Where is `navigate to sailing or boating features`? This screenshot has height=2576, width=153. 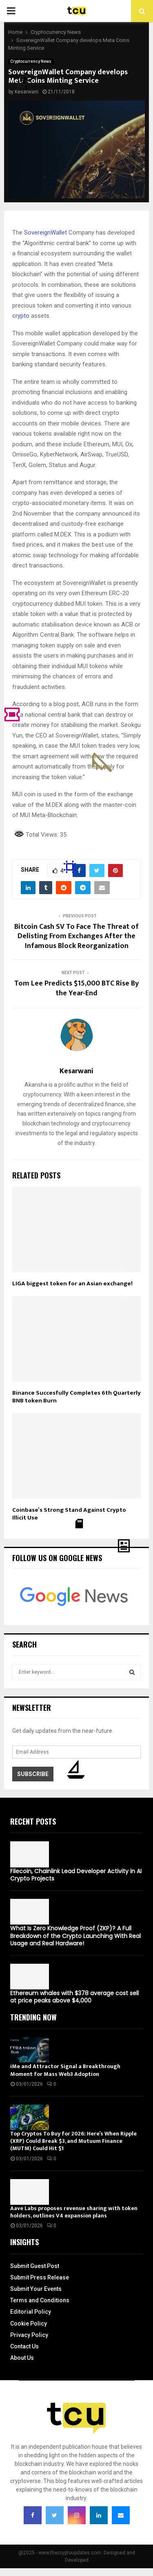
navigate to sailing or boating features is located at coordinates (76, 1770).